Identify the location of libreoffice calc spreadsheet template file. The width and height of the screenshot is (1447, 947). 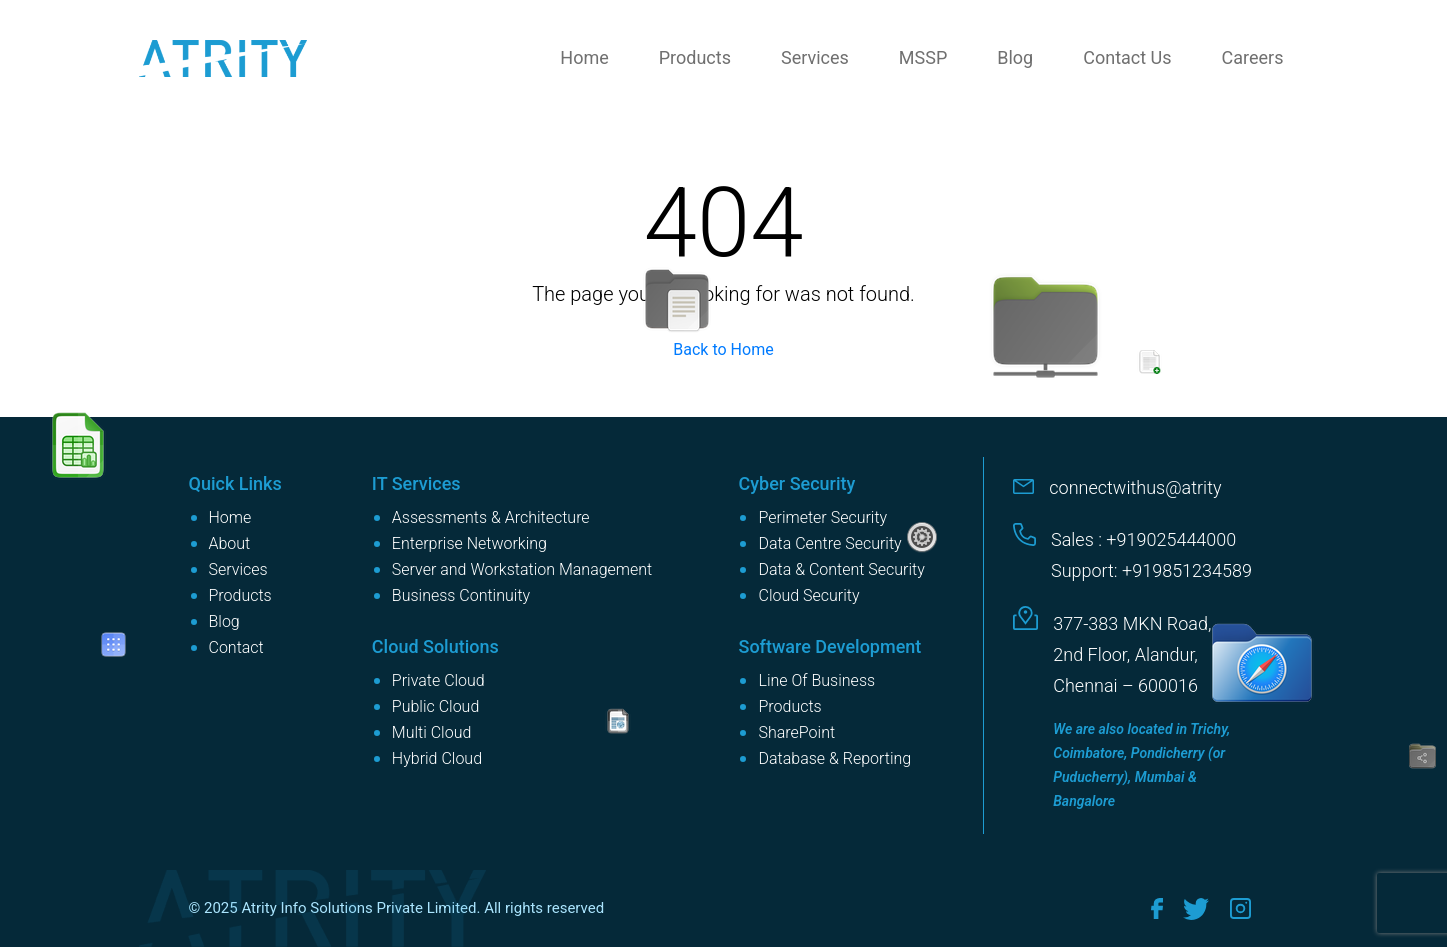
(78, 445).